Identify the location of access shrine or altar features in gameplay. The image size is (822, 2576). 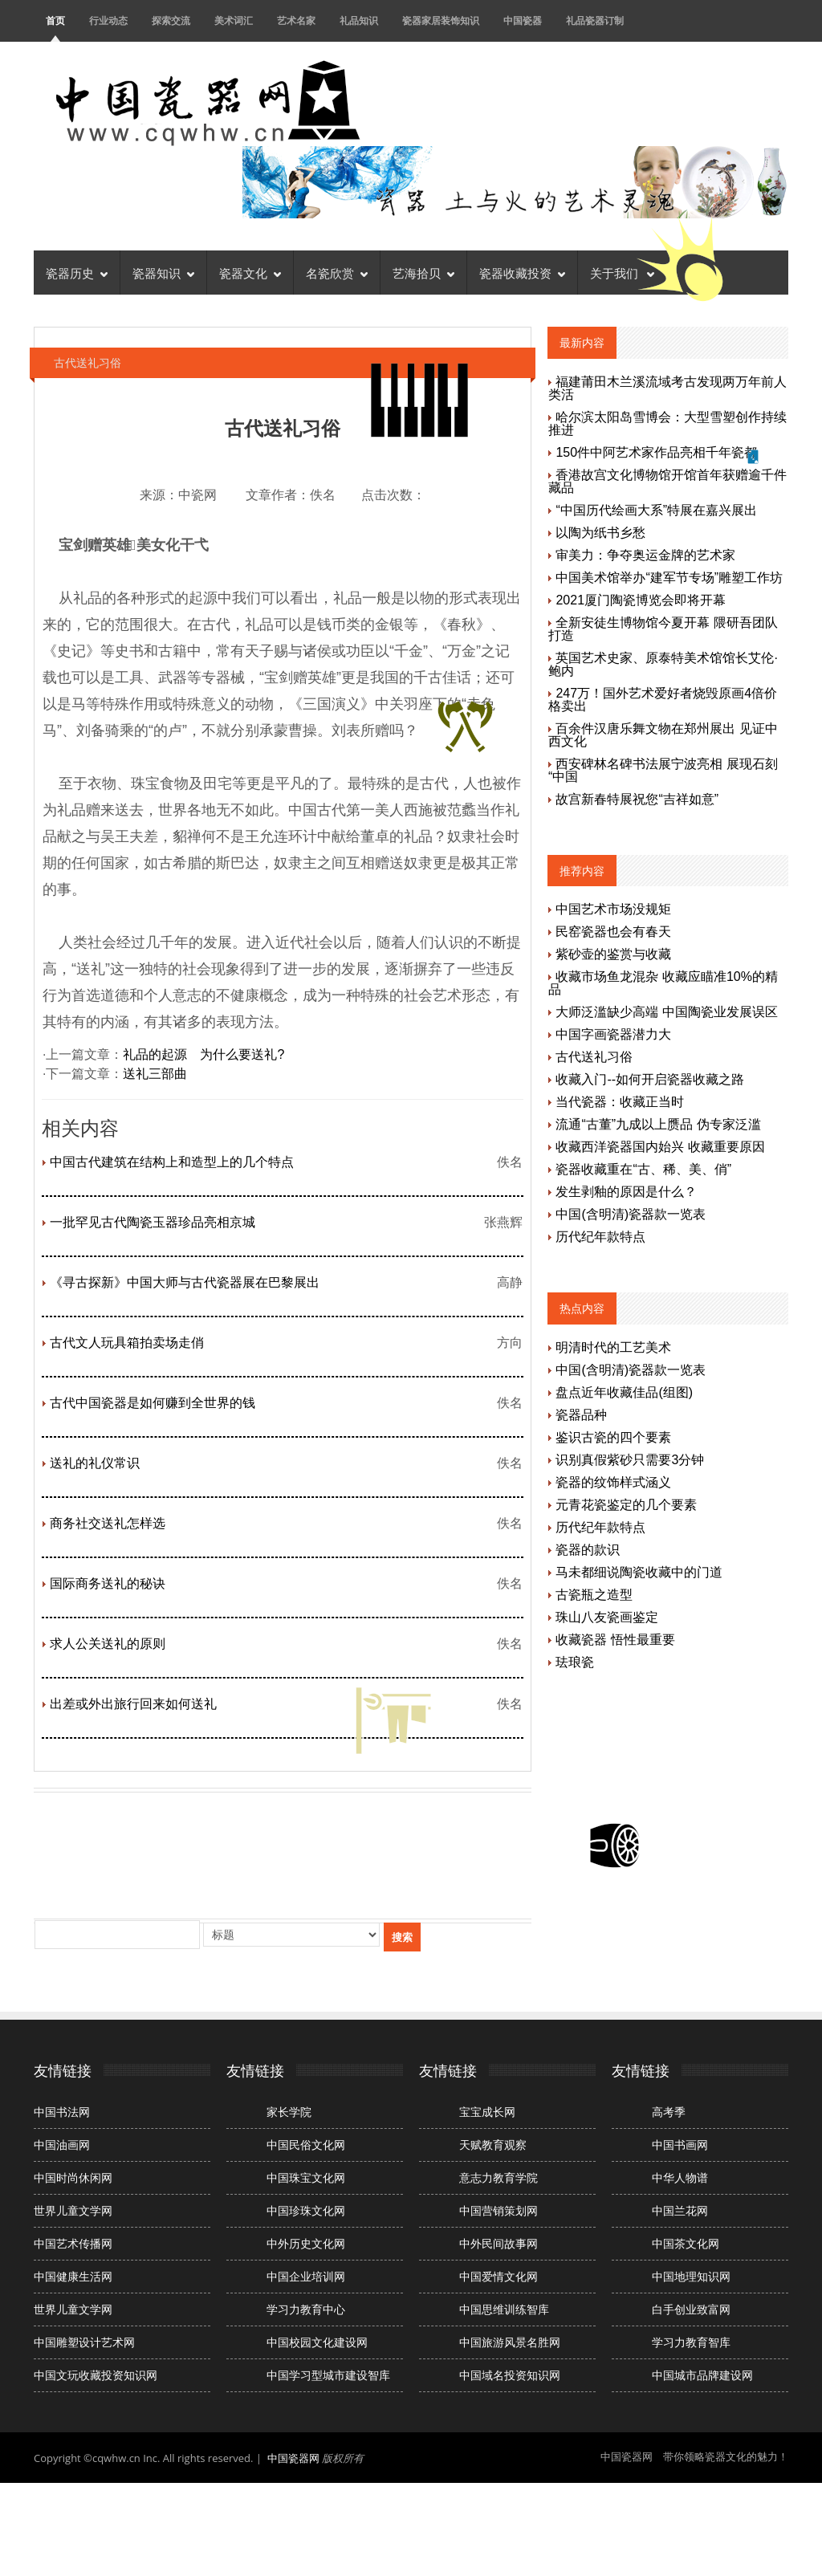
(324, 100).